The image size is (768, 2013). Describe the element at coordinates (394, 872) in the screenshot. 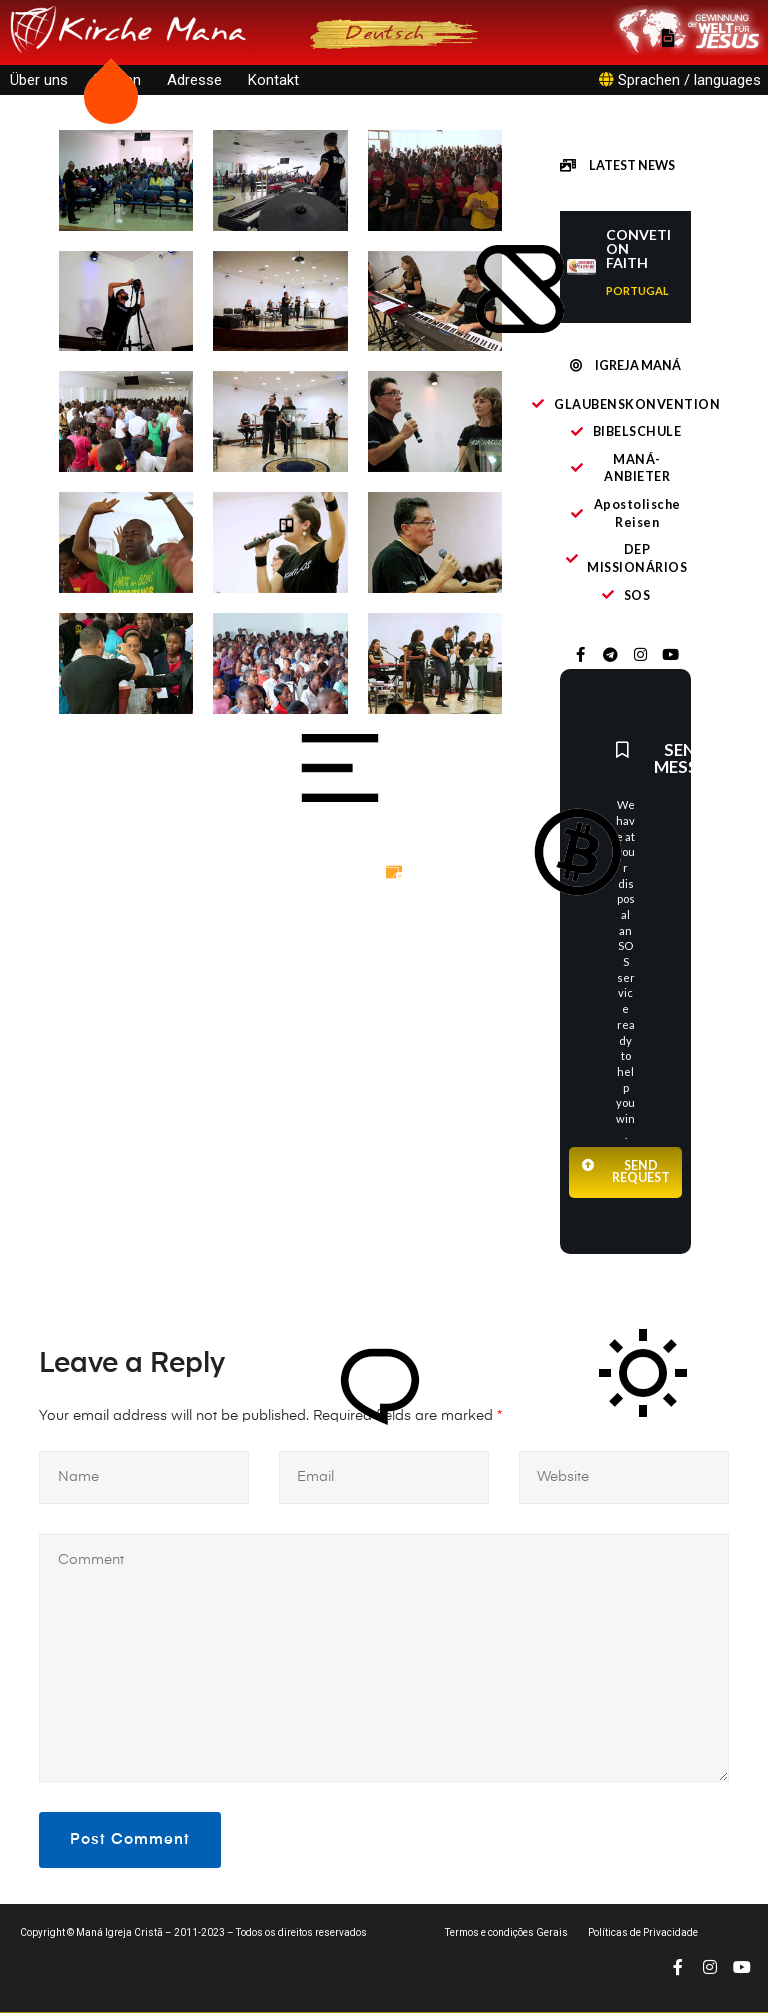

I see `open Proton Calendar app` at that location.